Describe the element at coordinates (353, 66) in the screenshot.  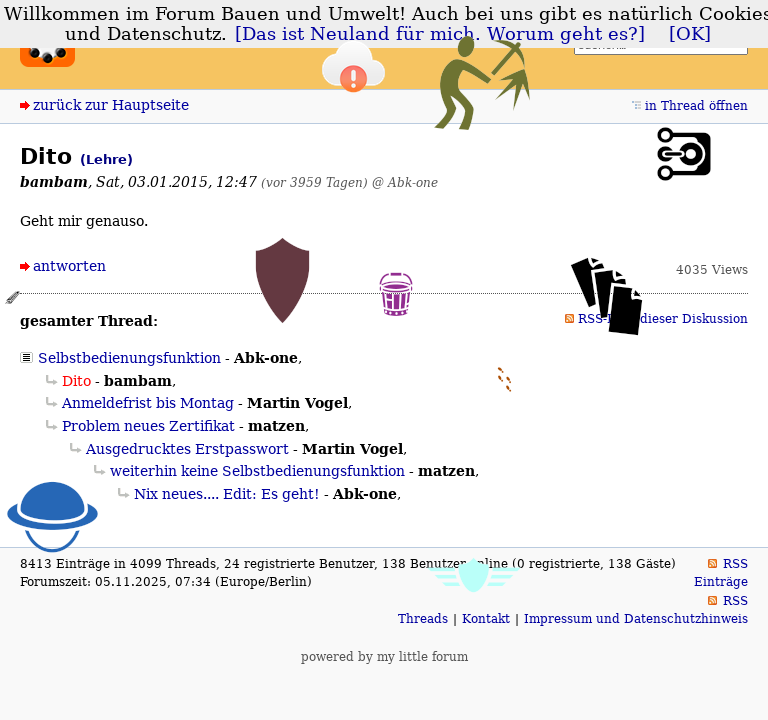
I see `severe weather alert notification` at that location.